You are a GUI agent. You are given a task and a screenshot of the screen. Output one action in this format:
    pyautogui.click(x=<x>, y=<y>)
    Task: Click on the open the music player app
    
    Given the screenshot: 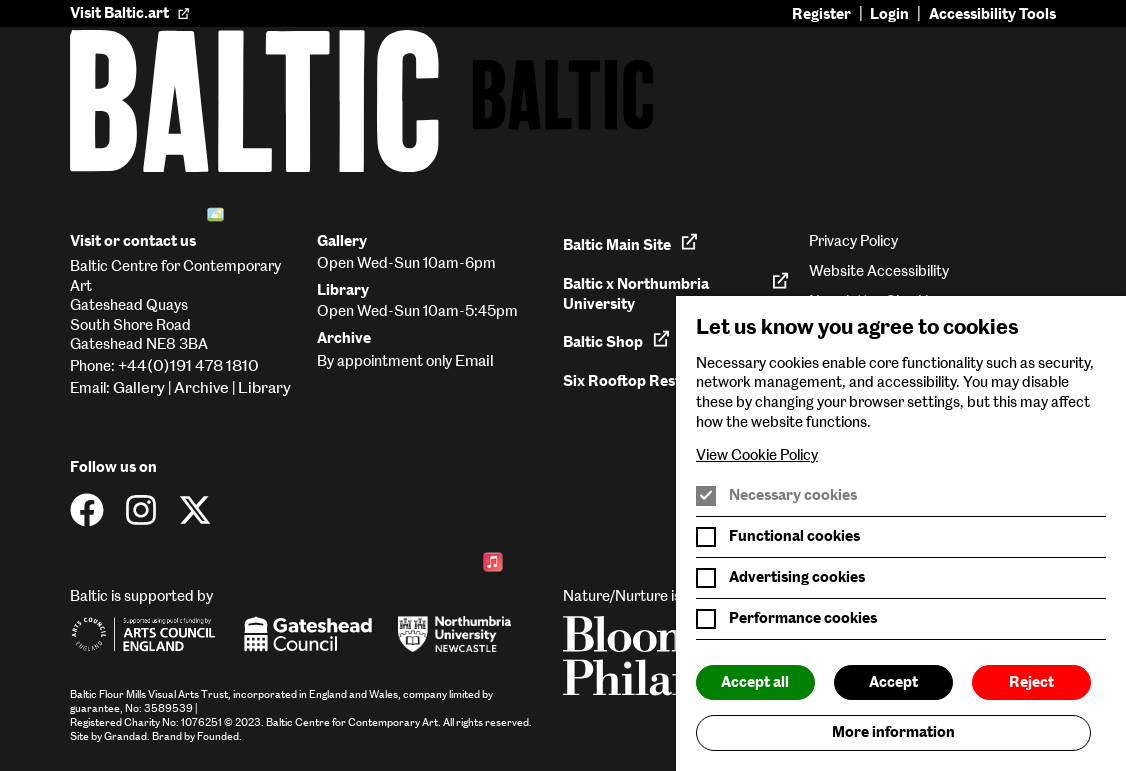 What is the action you would take?
    pyautogui.click(x=493, y=562)
    